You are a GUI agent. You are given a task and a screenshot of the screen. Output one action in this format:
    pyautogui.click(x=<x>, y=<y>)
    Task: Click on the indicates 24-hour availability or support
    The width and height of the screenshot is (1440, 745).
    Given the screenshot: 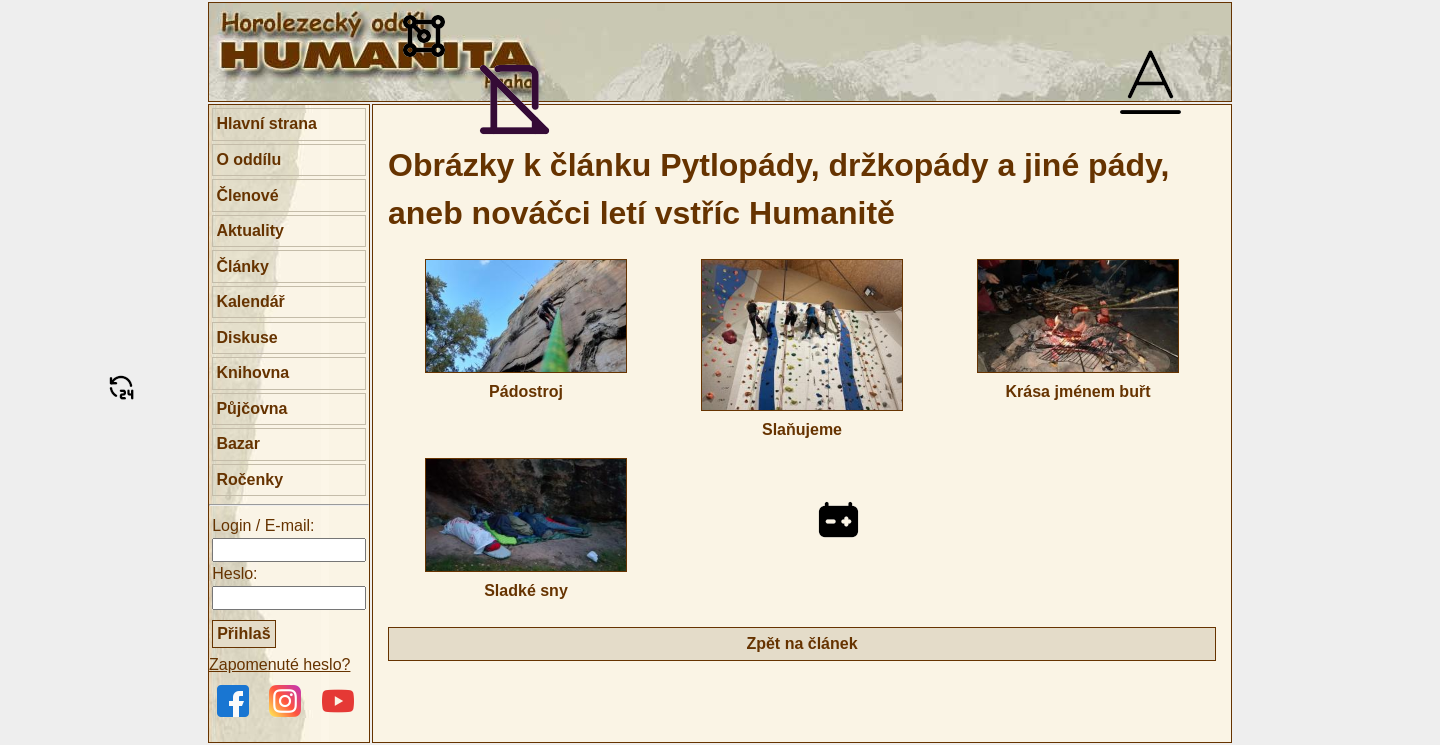 What is the action you would take?
    pyautogui.click(x=121, y=387)
    